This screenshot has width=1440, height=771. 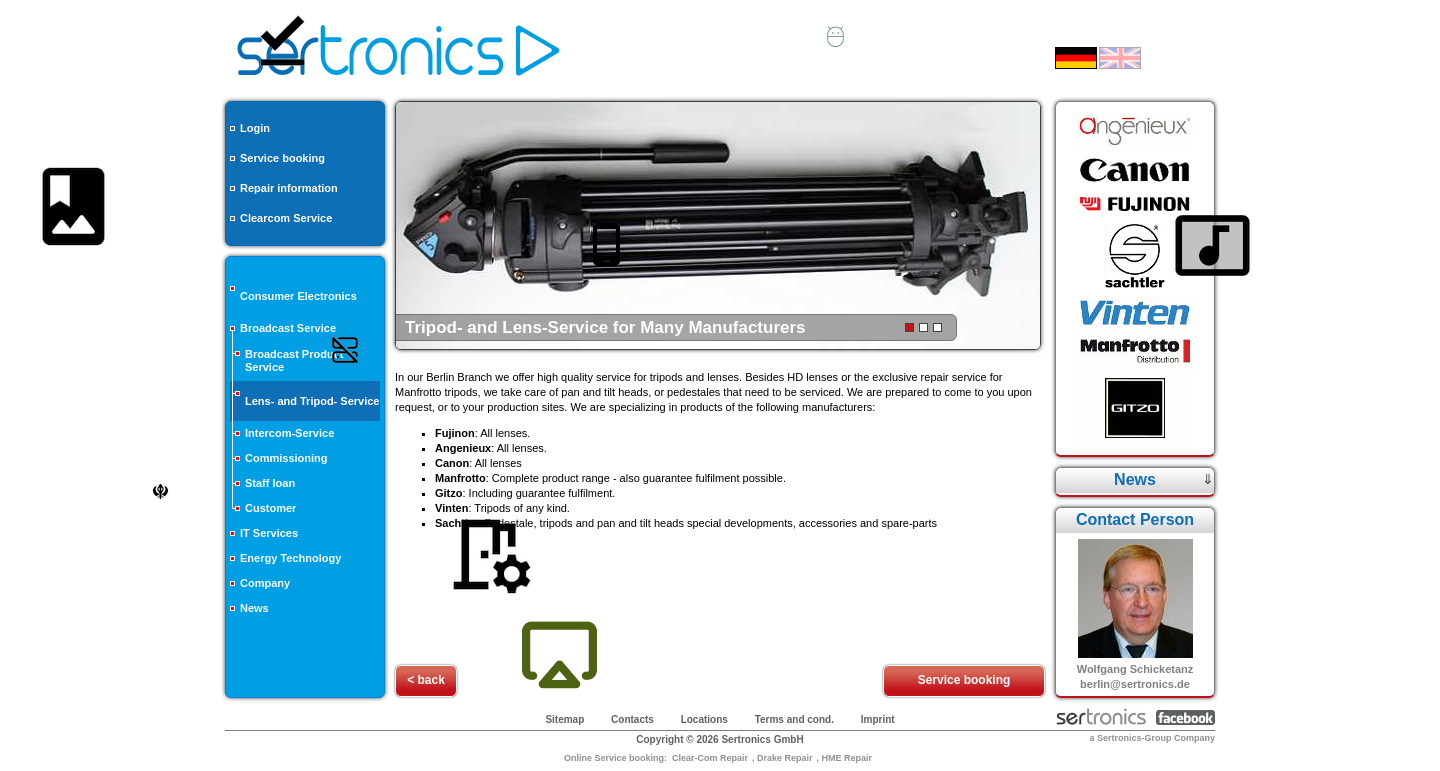 I want to click on download complete, so click(x=282, y=40).